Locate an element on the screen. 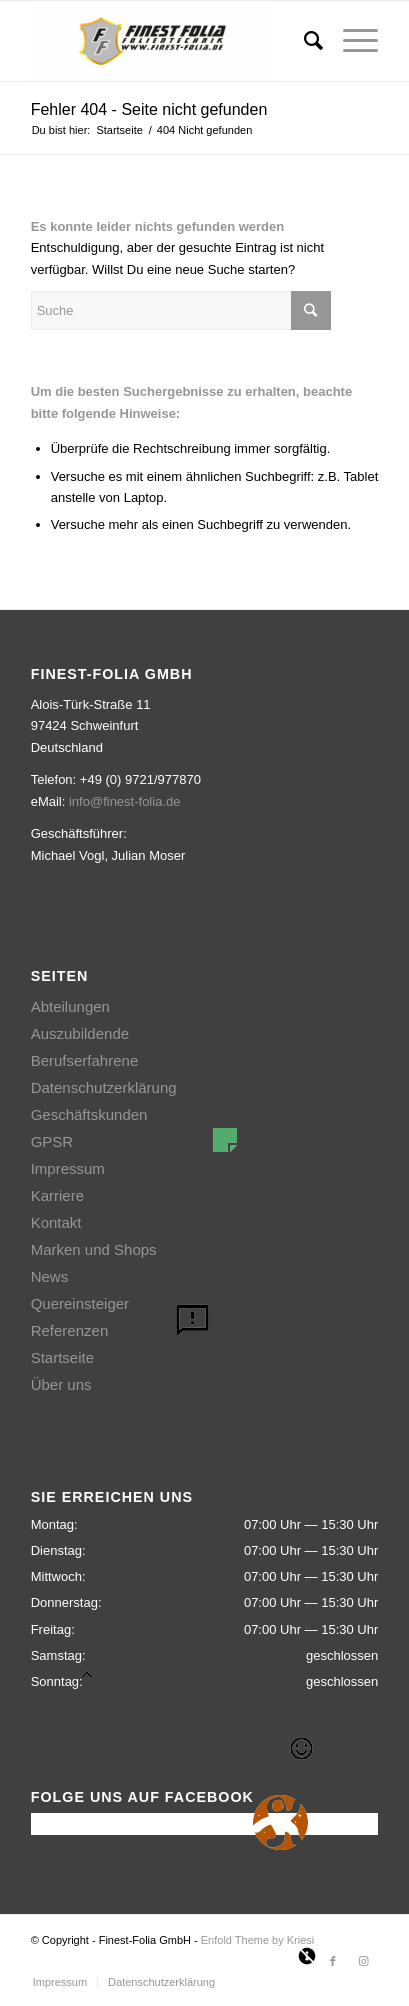 This screenshot has height=2006, width=409. add a reaction or emoji to a message is located at coordinates (301, 1748).